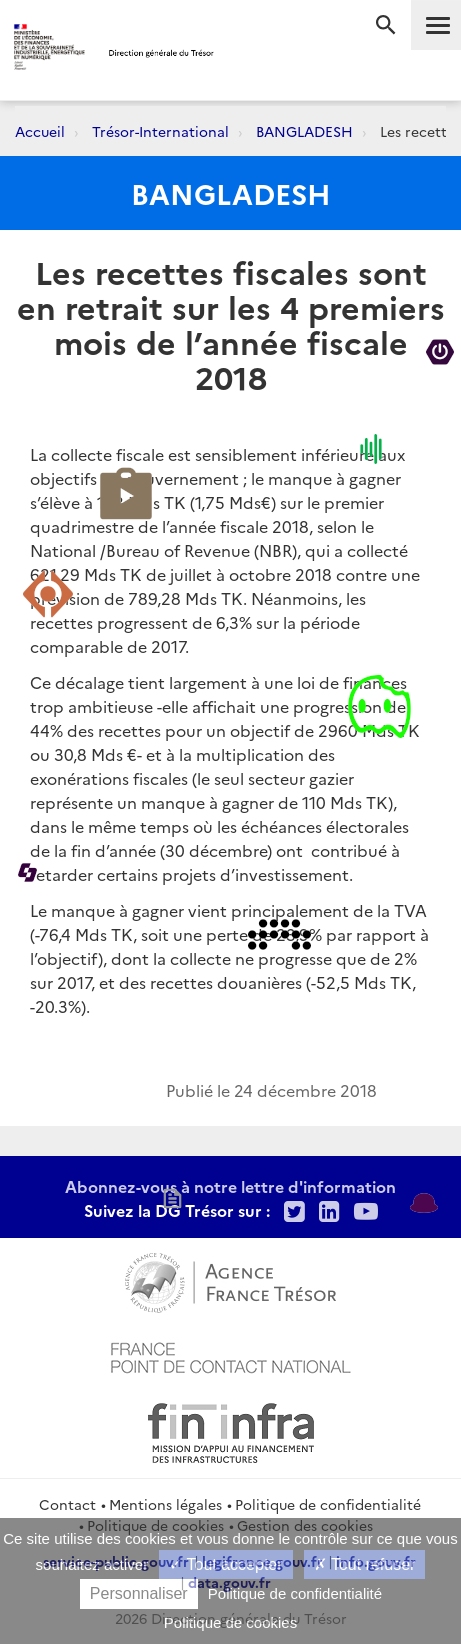  Describe the element at coordinates (379, 706) in the screenshot. I see `open the aiqfome food delivery app` at that location.